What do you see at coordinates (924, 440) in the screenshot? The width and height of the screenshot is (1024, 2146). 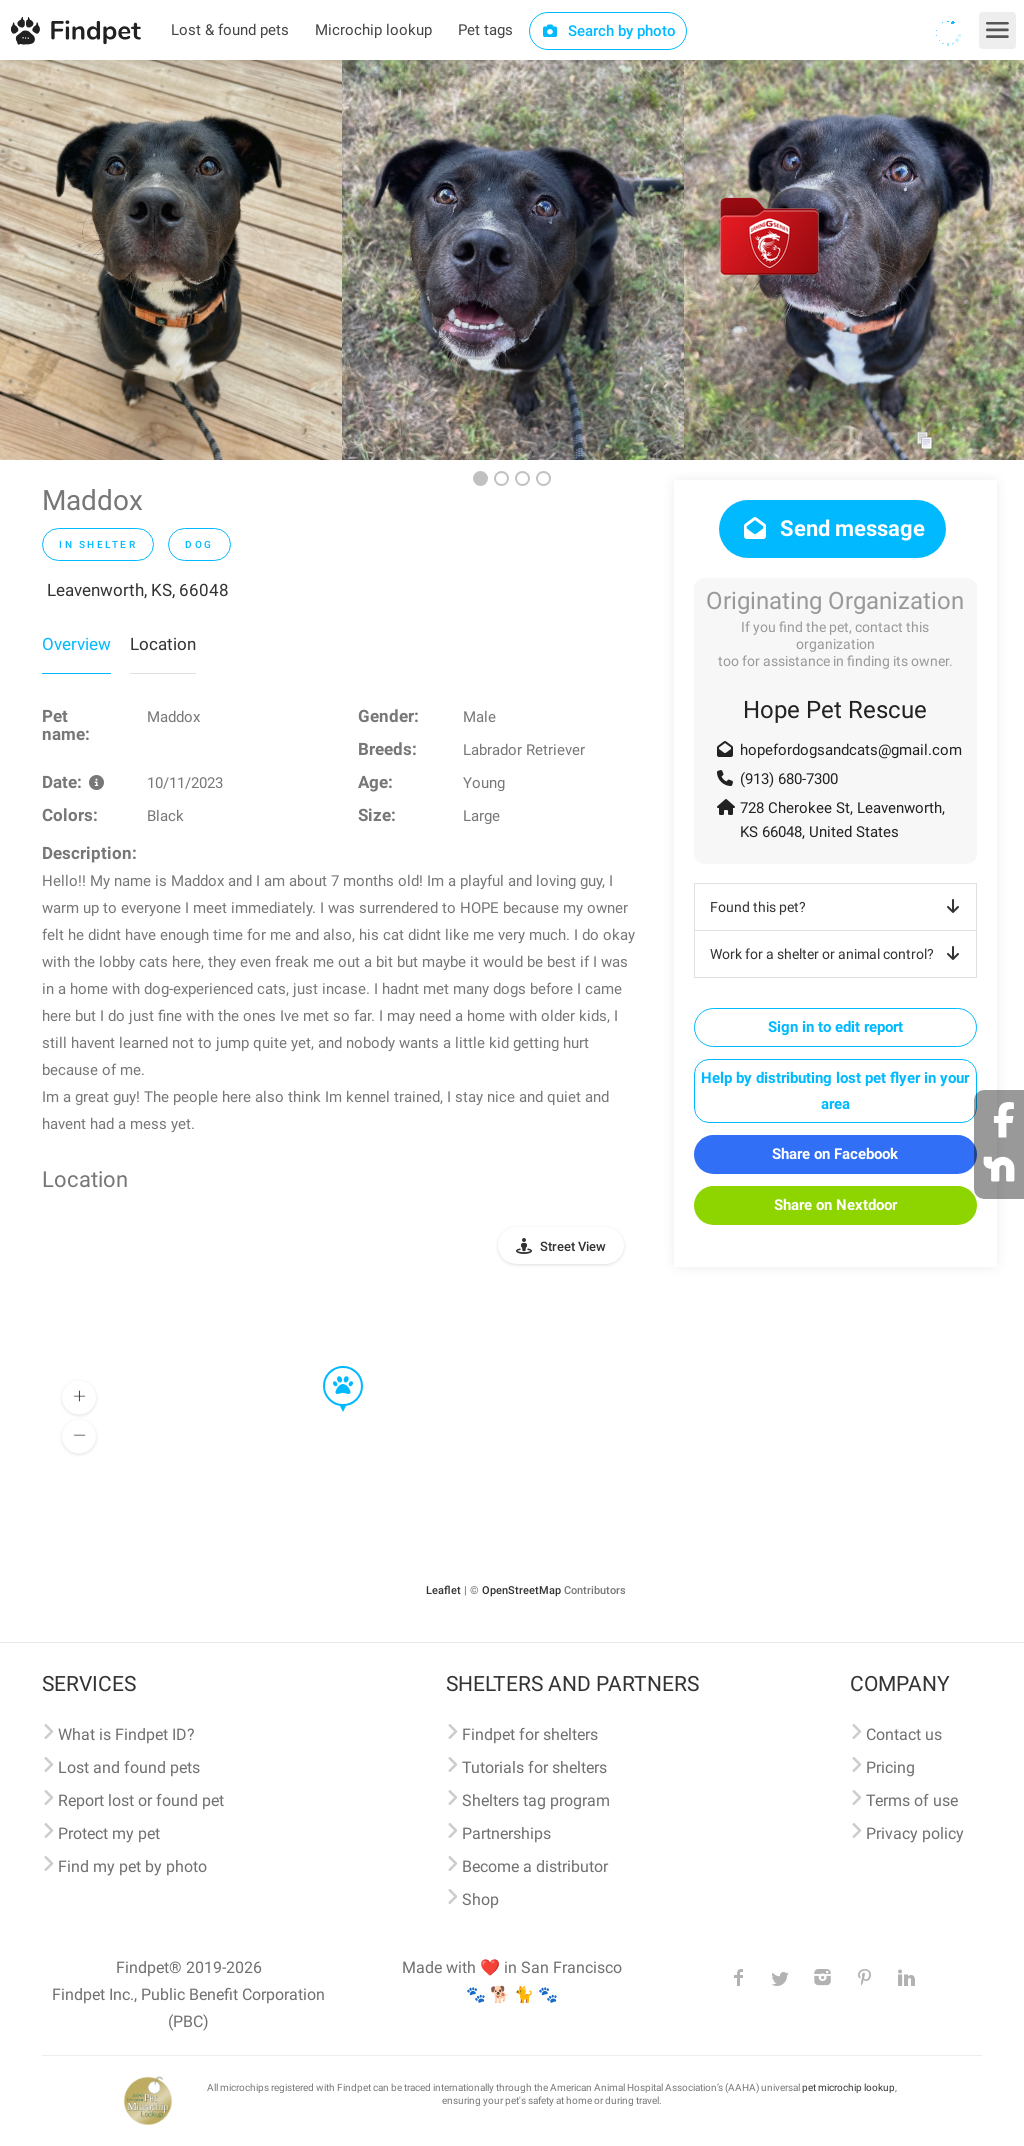 I see `copy selected content to clipboard` at bounding box center [924, 440].